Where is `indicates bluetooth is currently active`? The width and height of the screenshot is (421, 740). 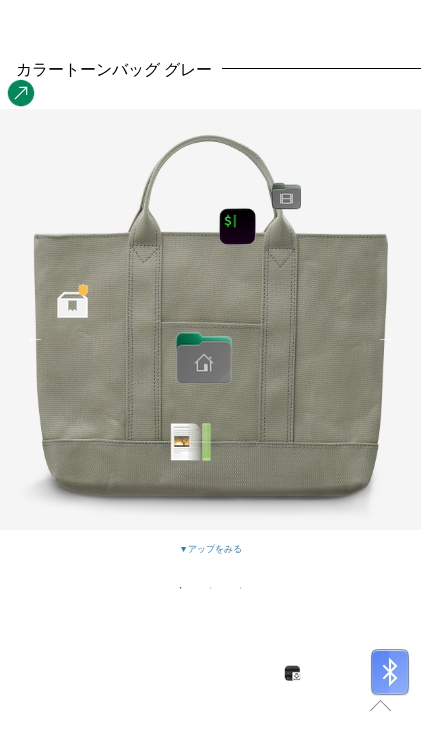
indicates bluetooth is currently active is located at coordinates (390, 672).